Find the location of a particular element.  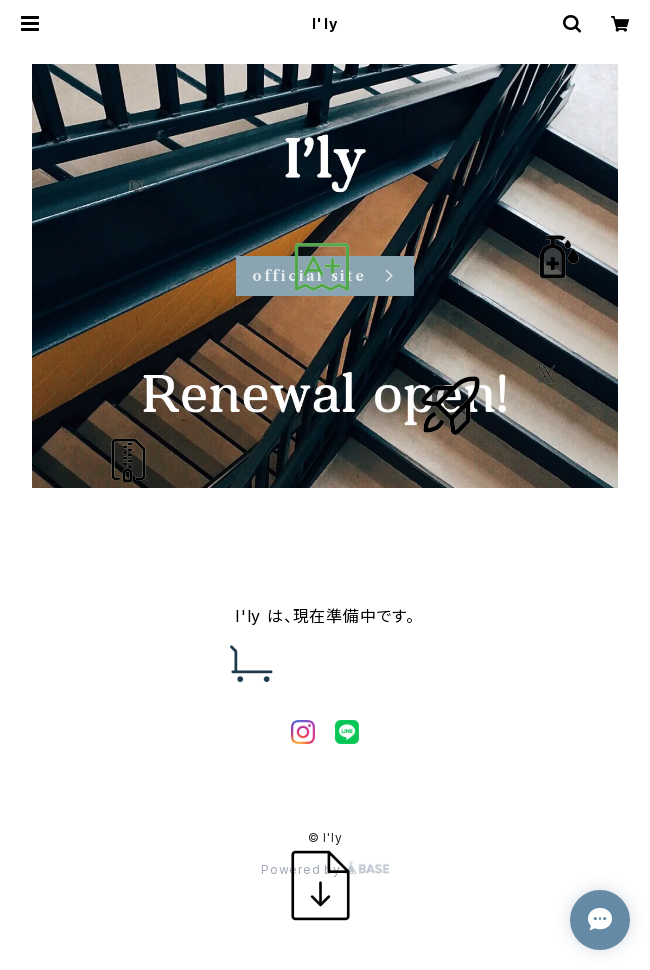

view map is located at coordinates (136, 186).